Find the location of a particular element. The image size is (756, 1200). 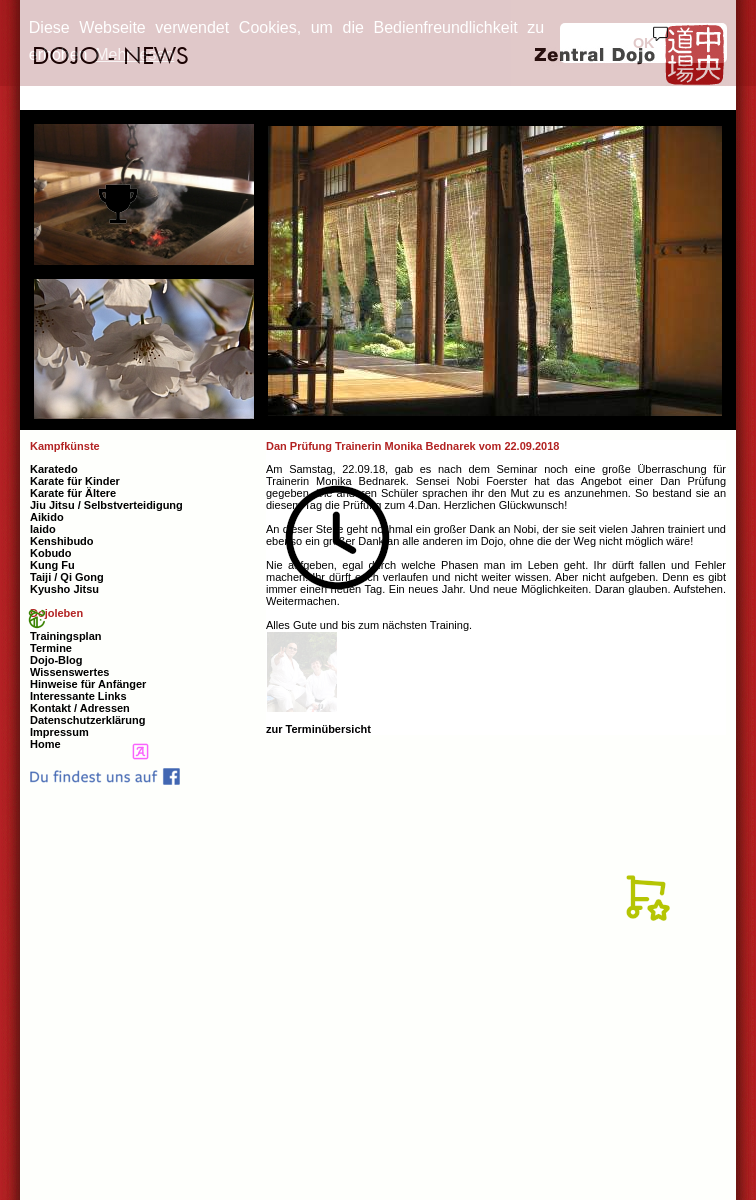

leave a comment is located at coordinates (660, 33).